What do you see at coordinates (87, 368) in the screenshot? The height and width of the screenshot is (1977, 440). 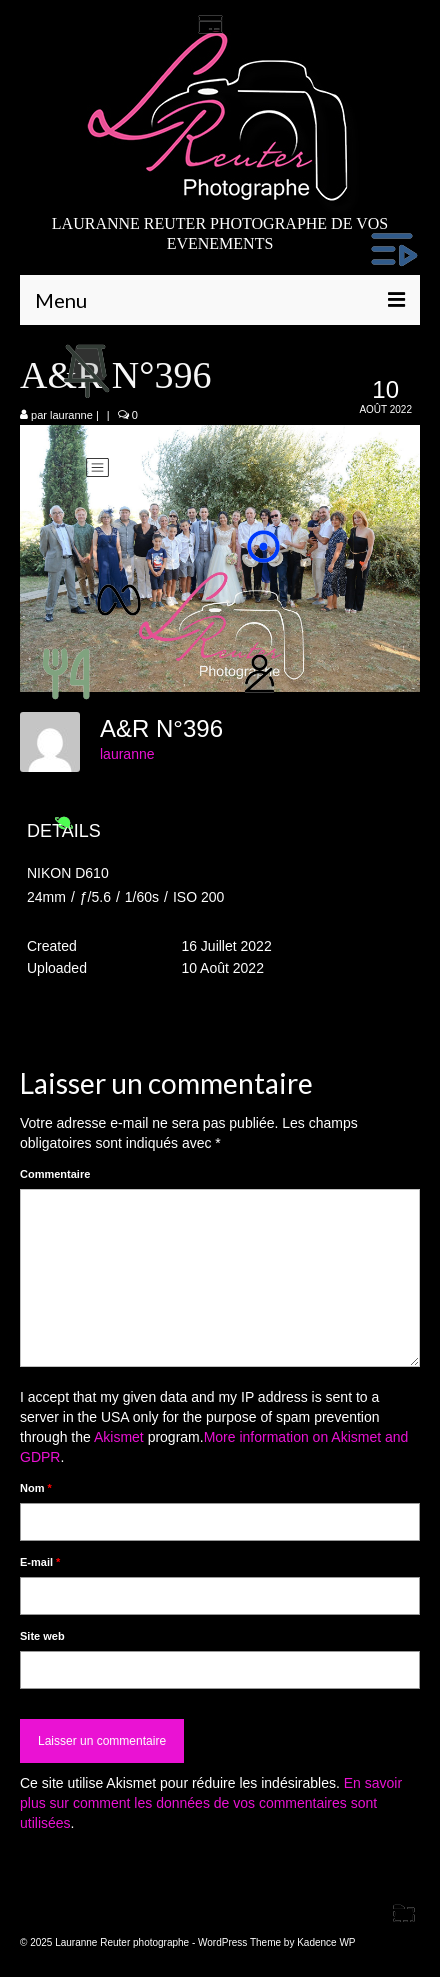 I see `unpin this item` at bounding box center [87, 368].